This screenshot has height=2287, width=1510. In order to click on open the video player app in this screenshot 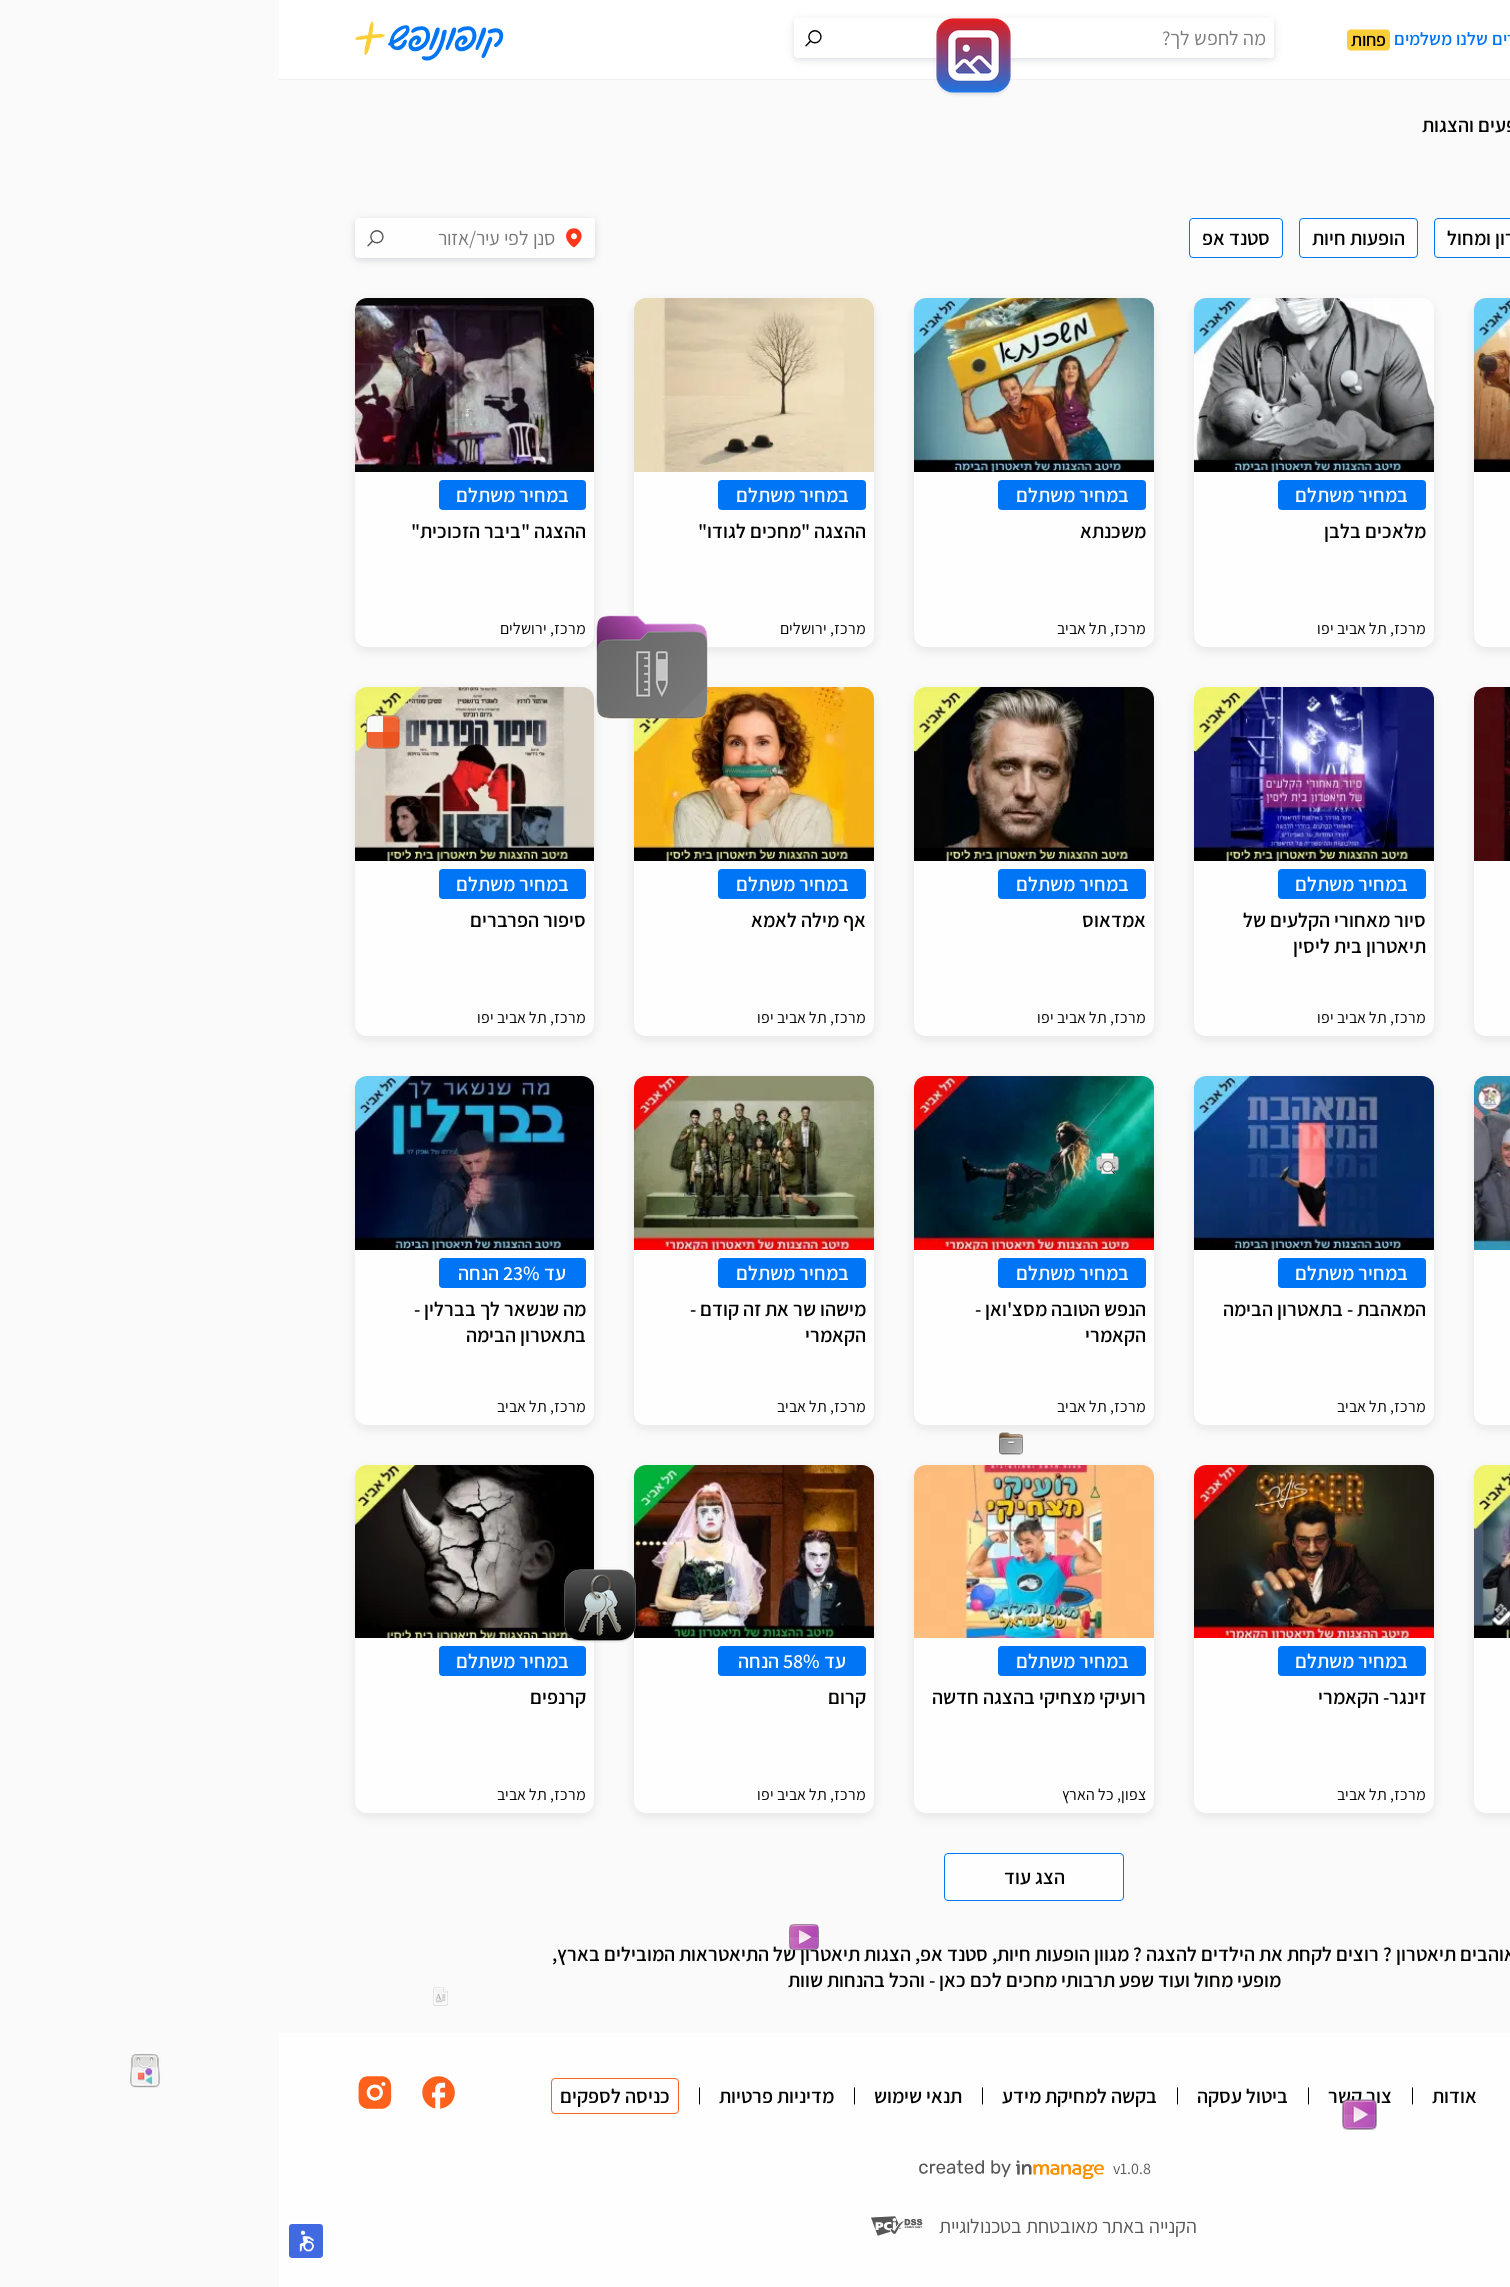, I will do `click(1359, 2114)`.